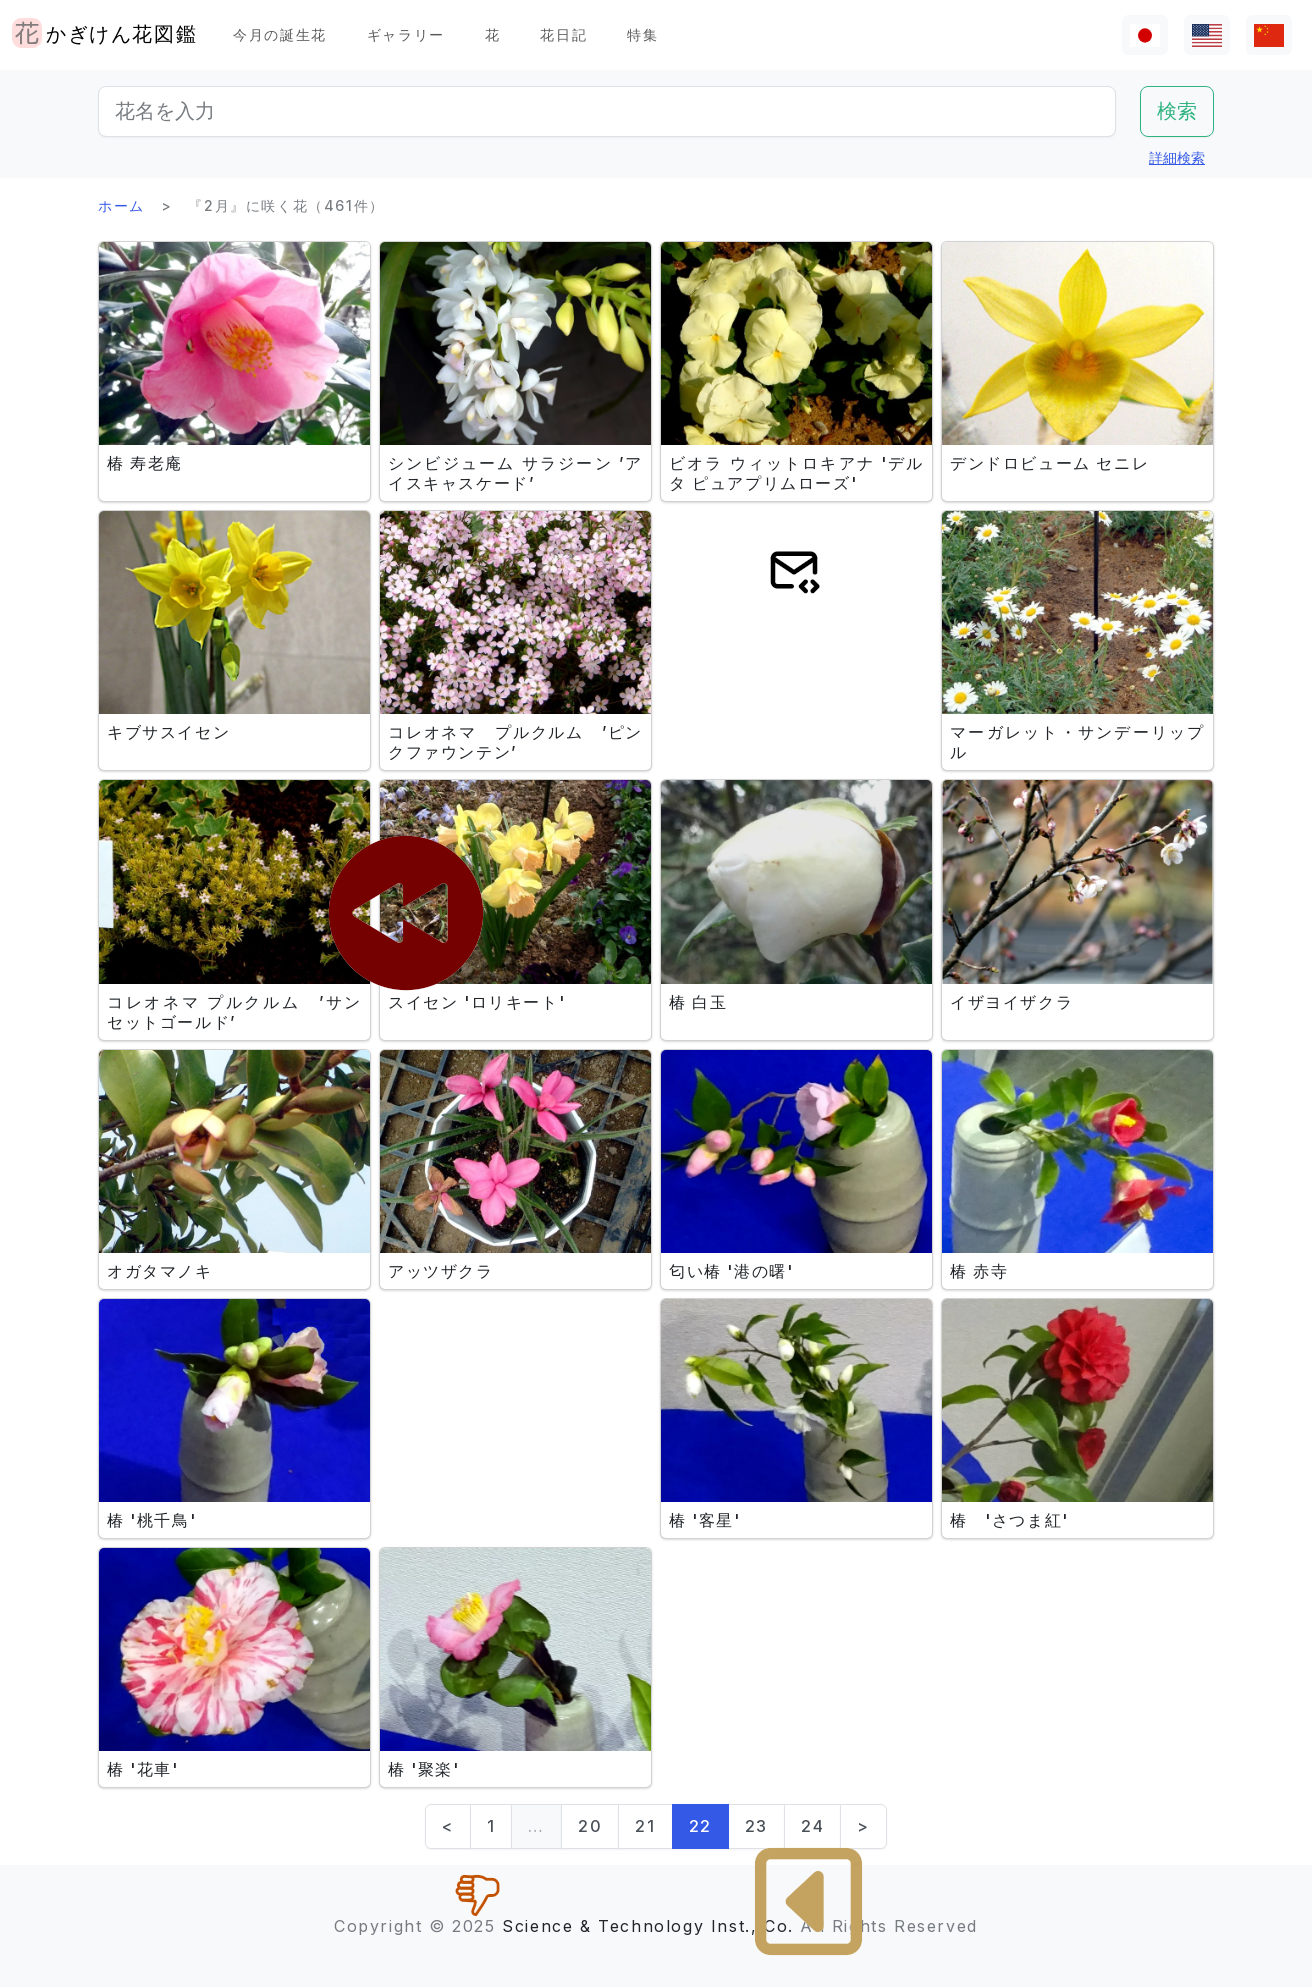 The width and height of the screenshot is (1312, 1987). I want to click on access email developer settings, so click(794, 570).